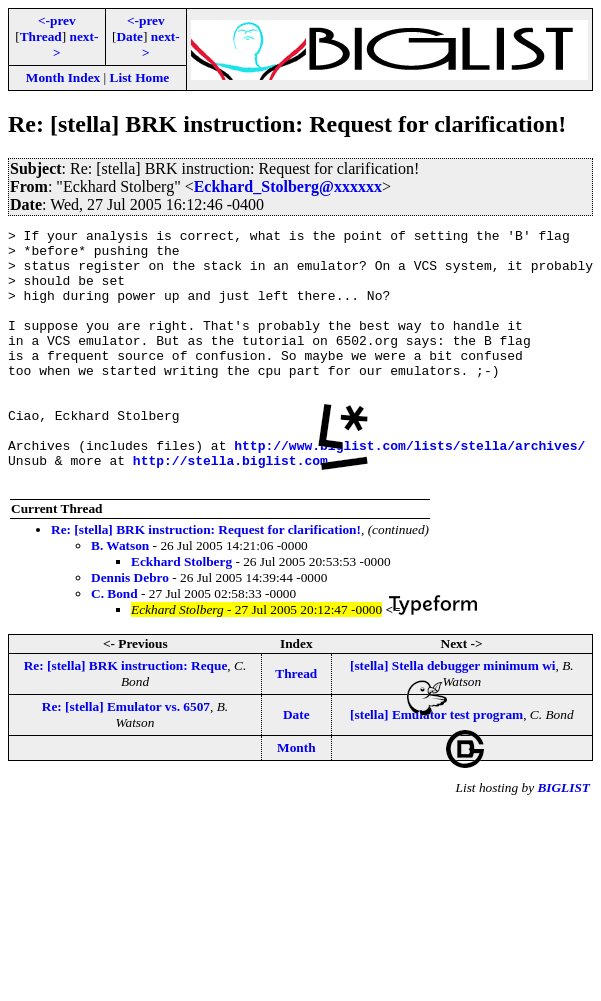 The width and height of the screenshot is (601, 1001). I want to click on open the Literal app, so click(343, 437).